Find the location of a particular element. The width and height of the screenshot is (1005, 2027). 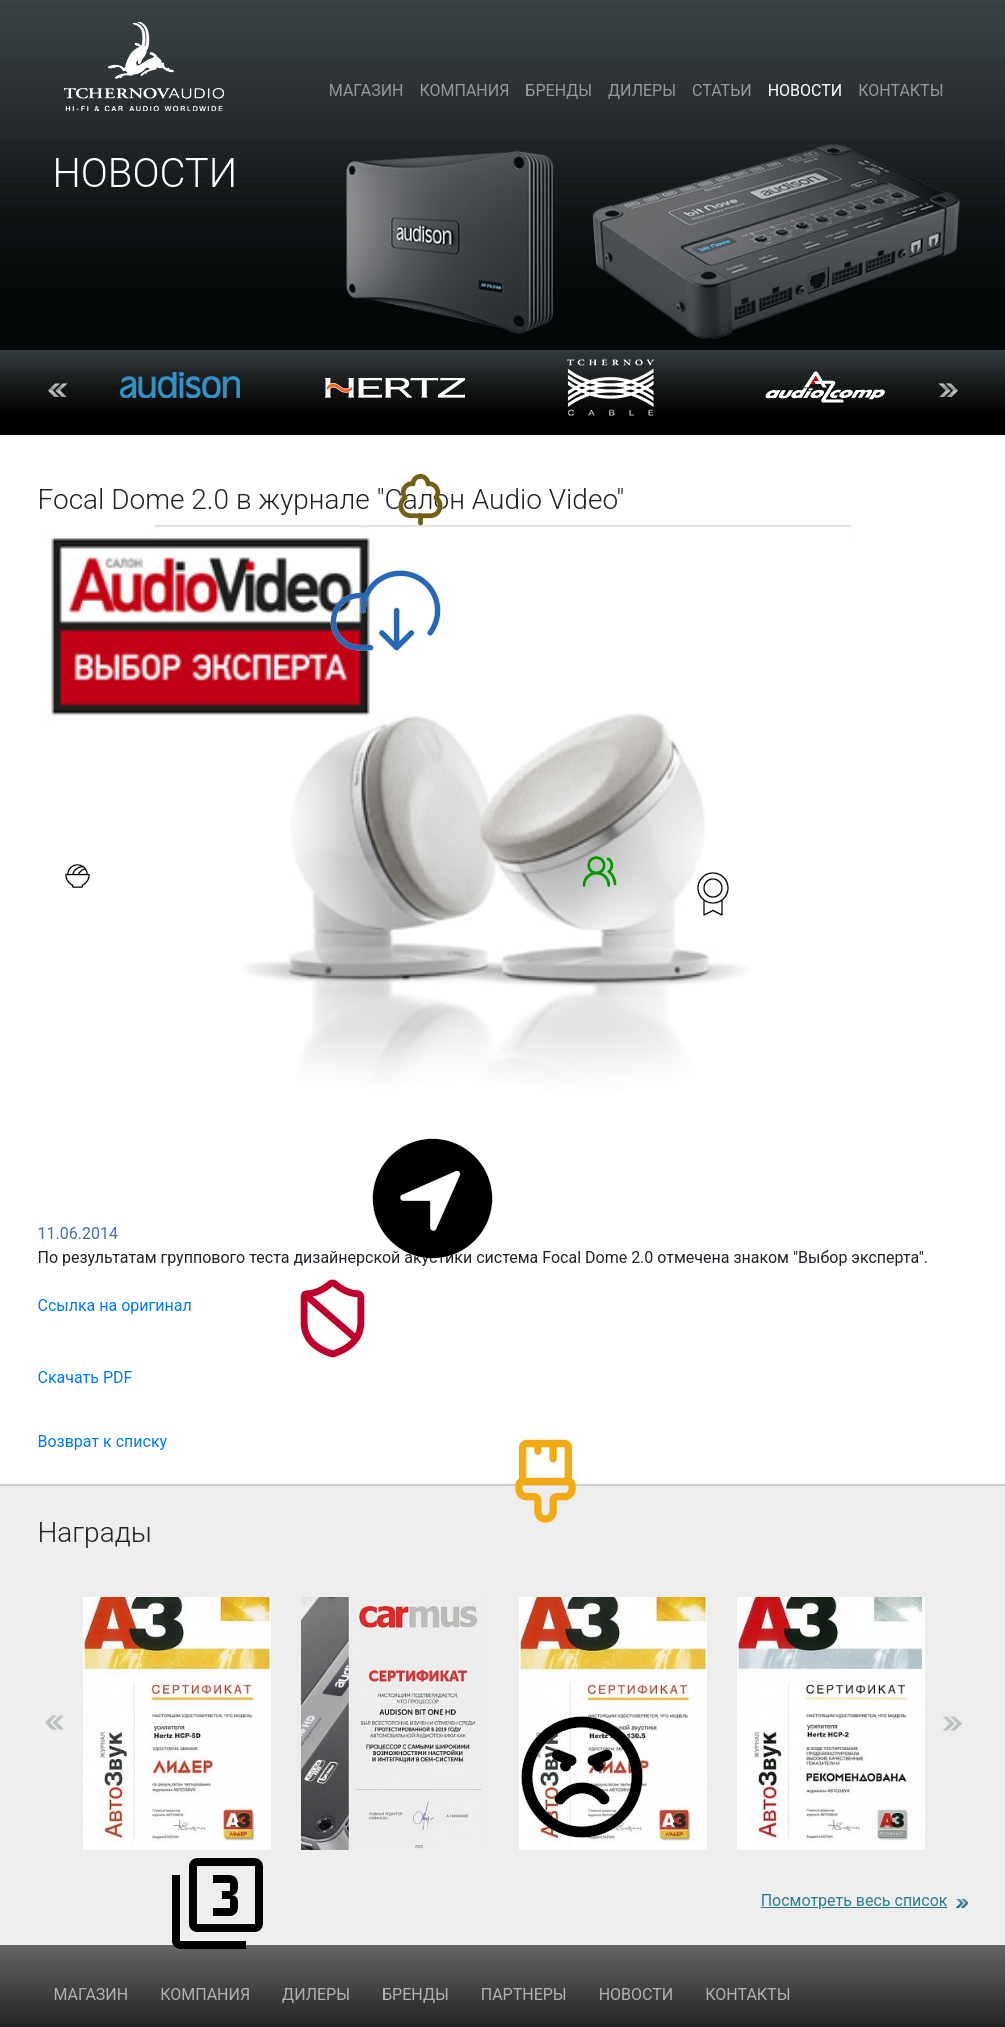

view group members or team is located at coordinates (599, 871).